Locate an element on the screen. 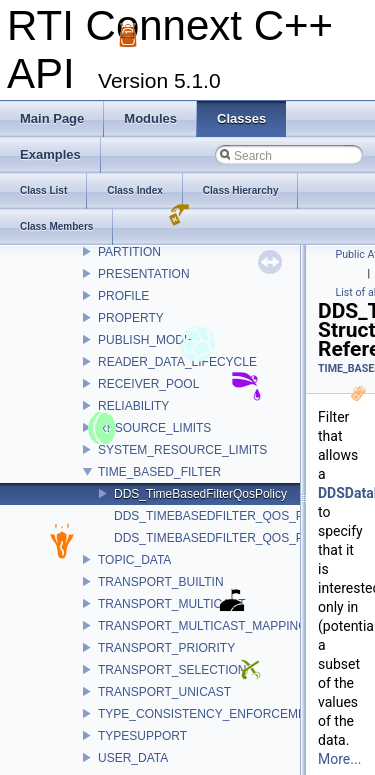 The height and width of the screenshot is (775, 375). access your inventory or stored items is located at coordinates (358, 393).